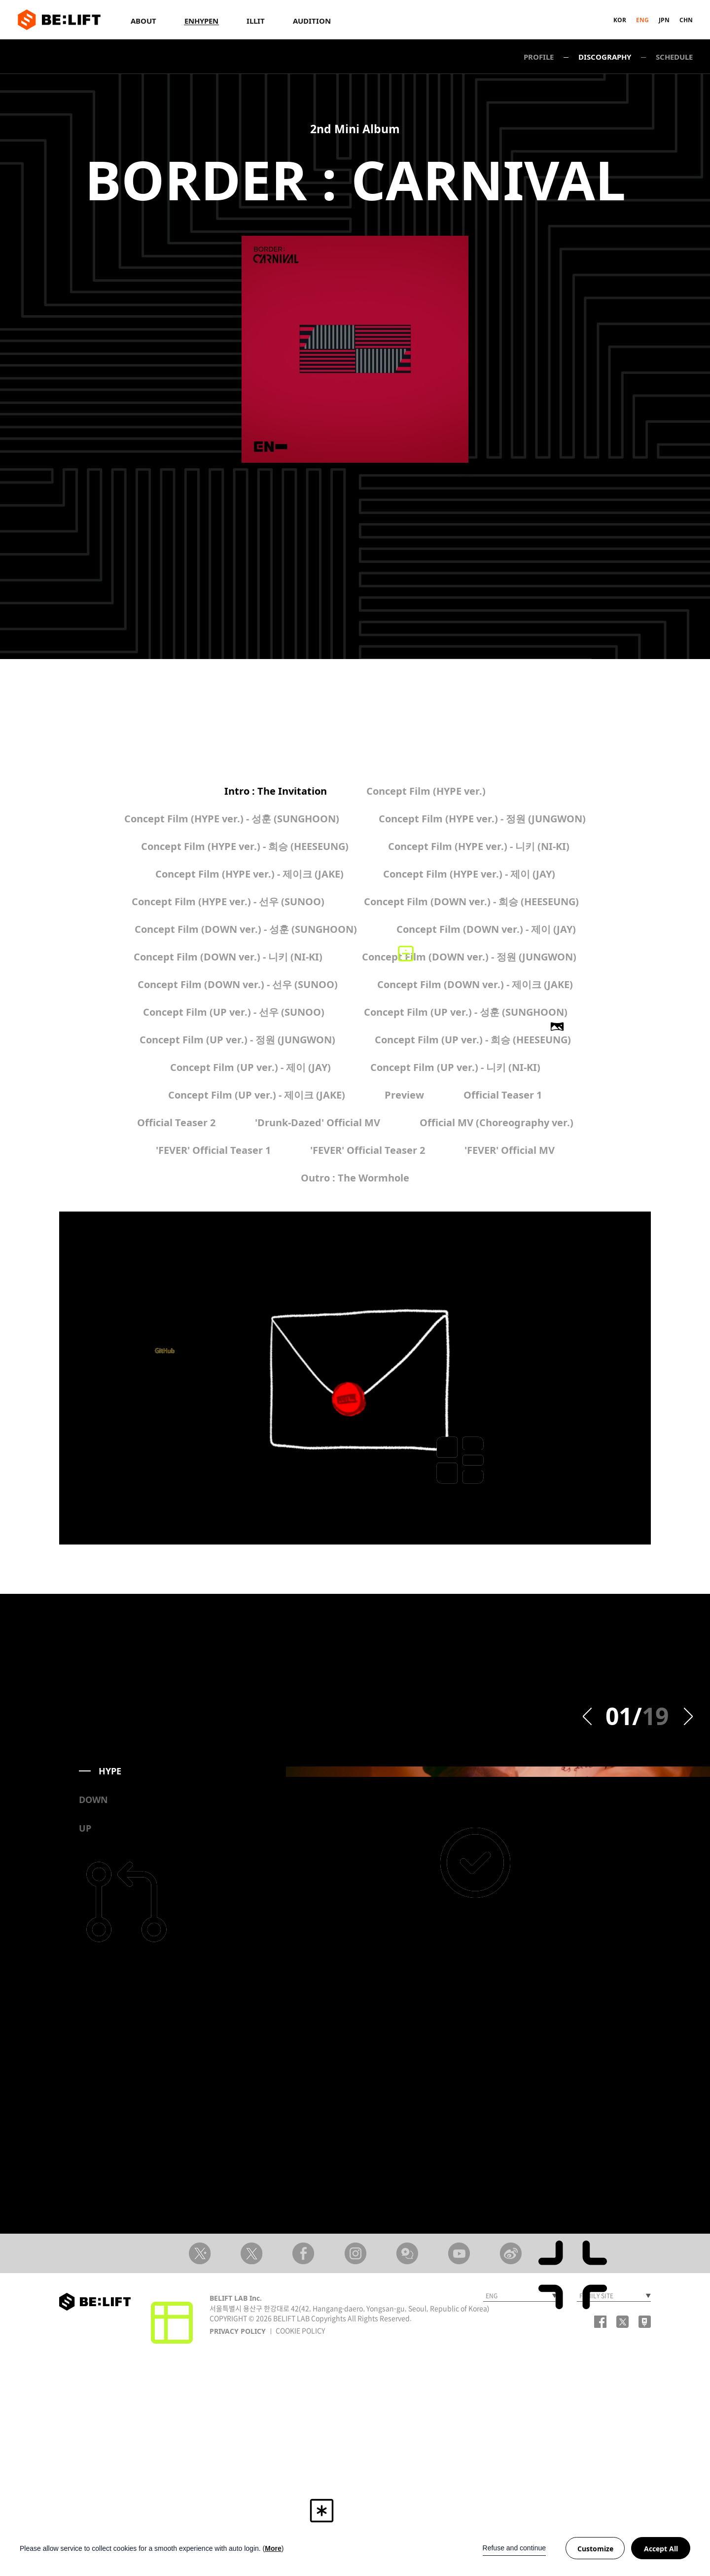 Image resolution: width=710 pixels, height=2576 pixels. I want to click on exit fullscreen mode, so click(572, 2275).